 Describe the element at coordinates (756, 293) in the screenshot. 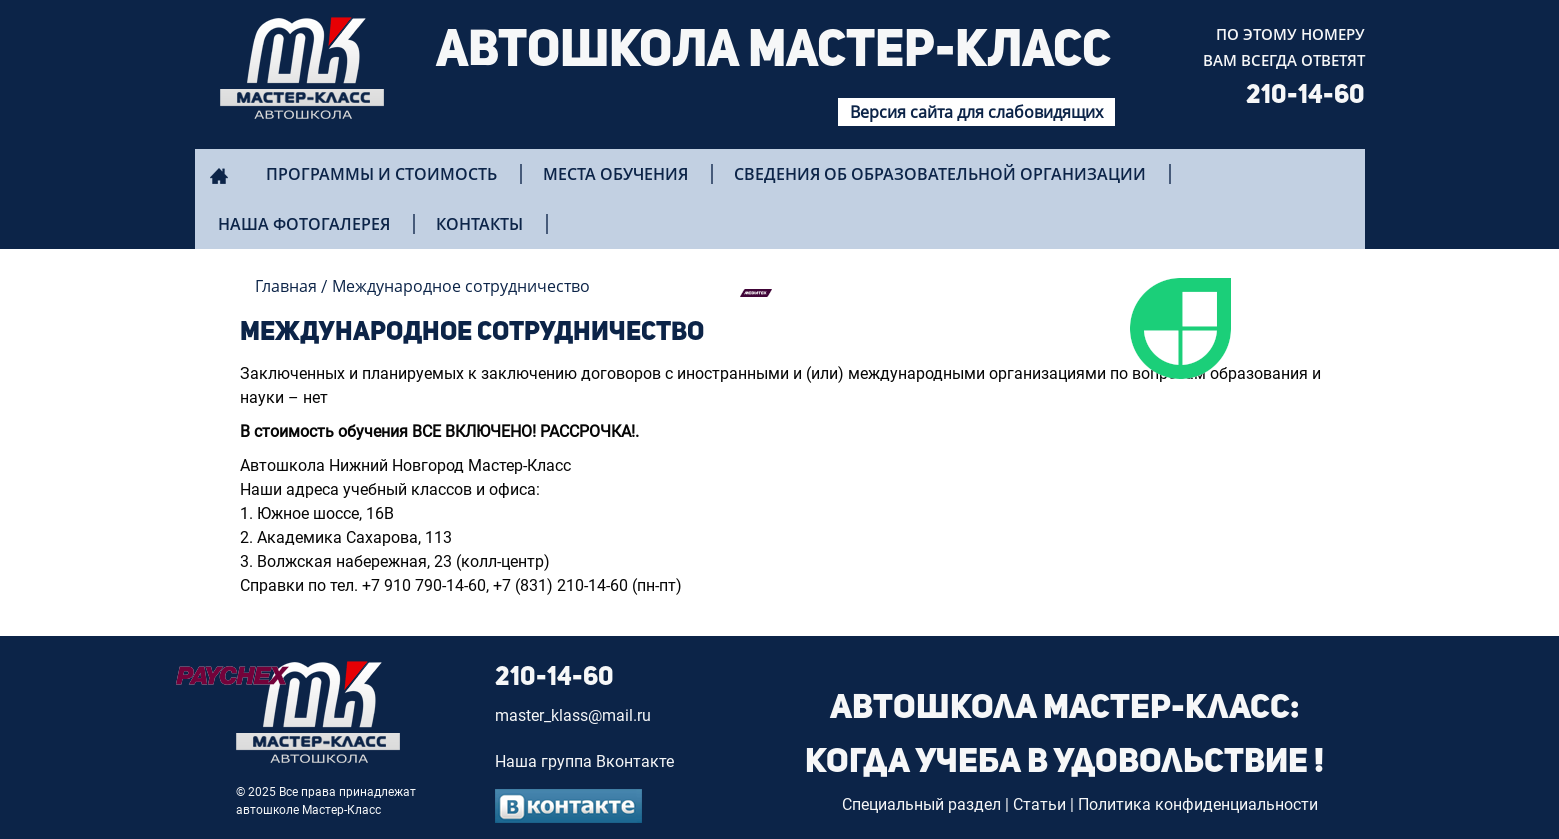

I see `MediaTek company logo` at that location.